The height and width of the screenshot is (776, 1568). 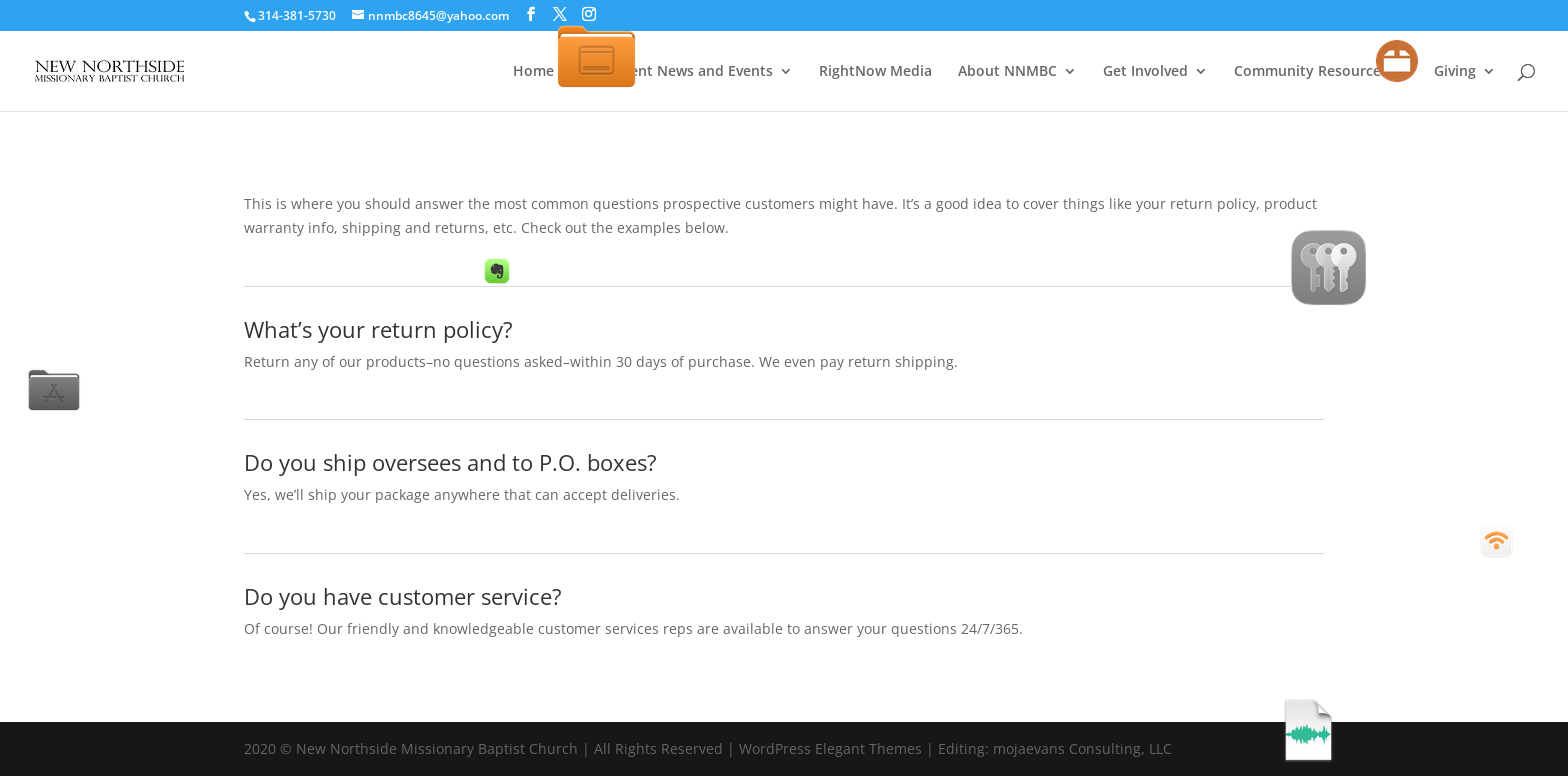 I want to click on open templates folder, so click(x=54, y=390).